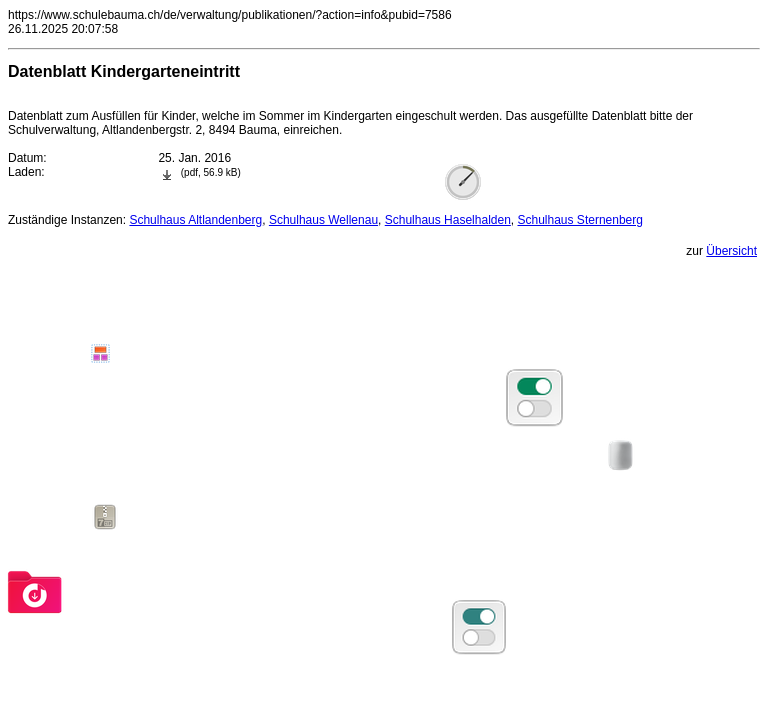  I want to click on select all items in the current view, so click(100, 353).